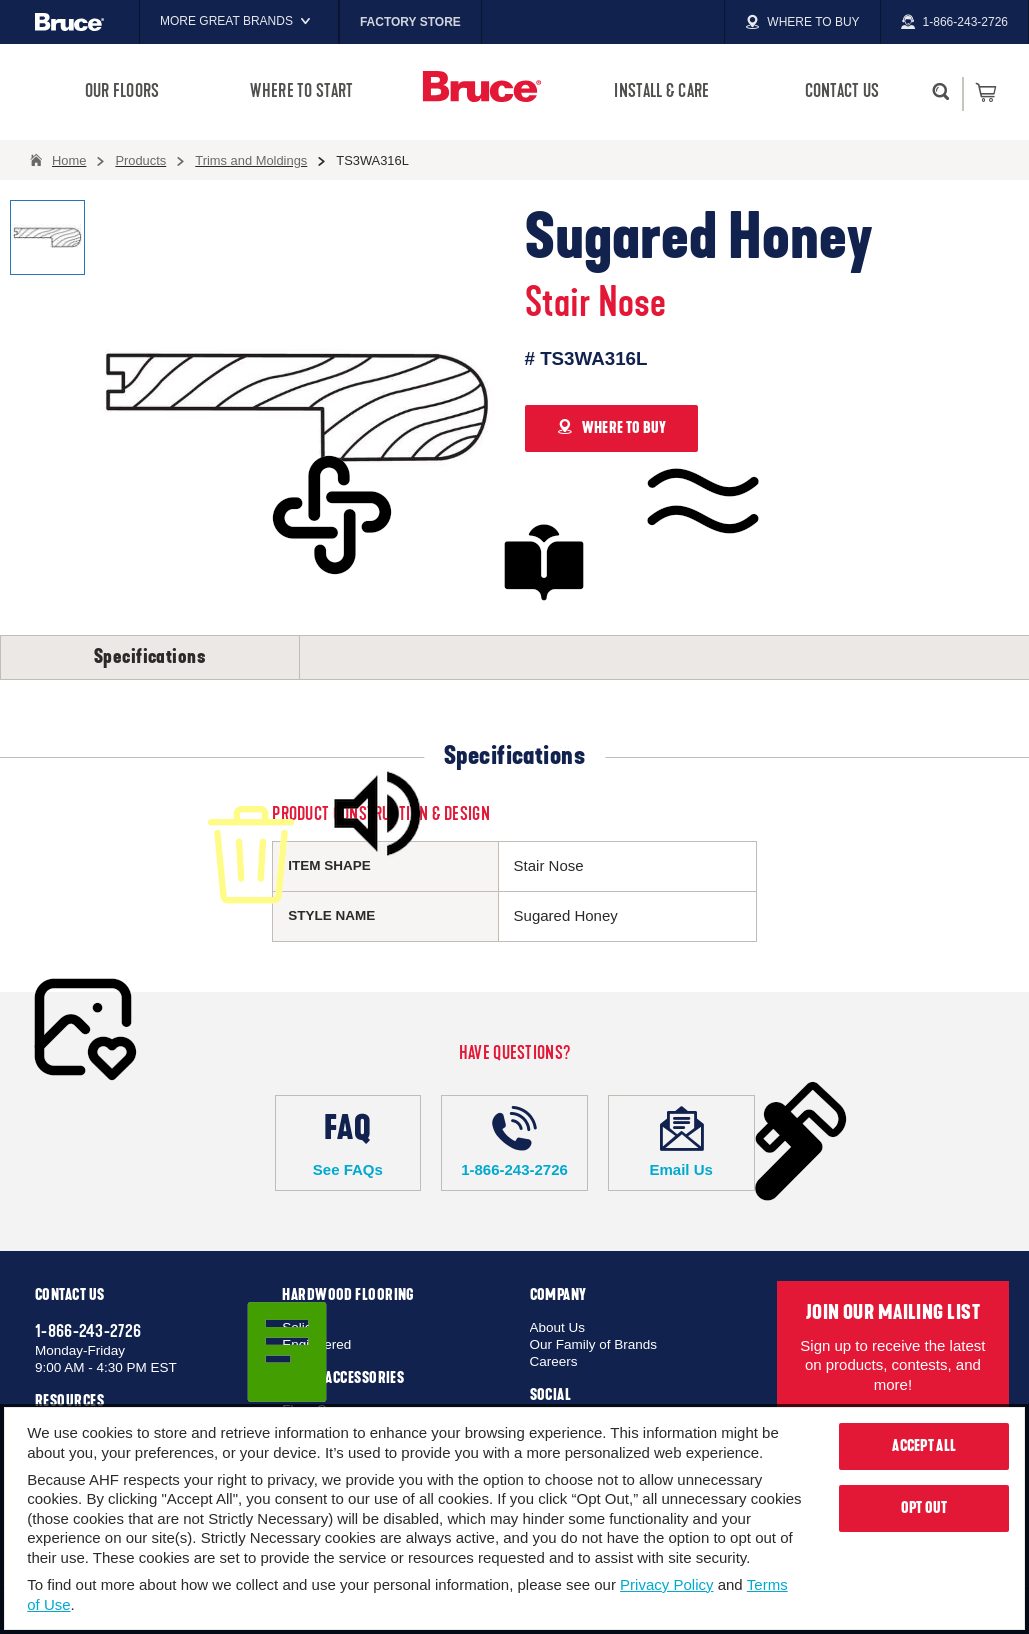  Describe the element at coordinates (795, 1141) in the screenshot. I see `access plumbing or maintenance tools` at that location.